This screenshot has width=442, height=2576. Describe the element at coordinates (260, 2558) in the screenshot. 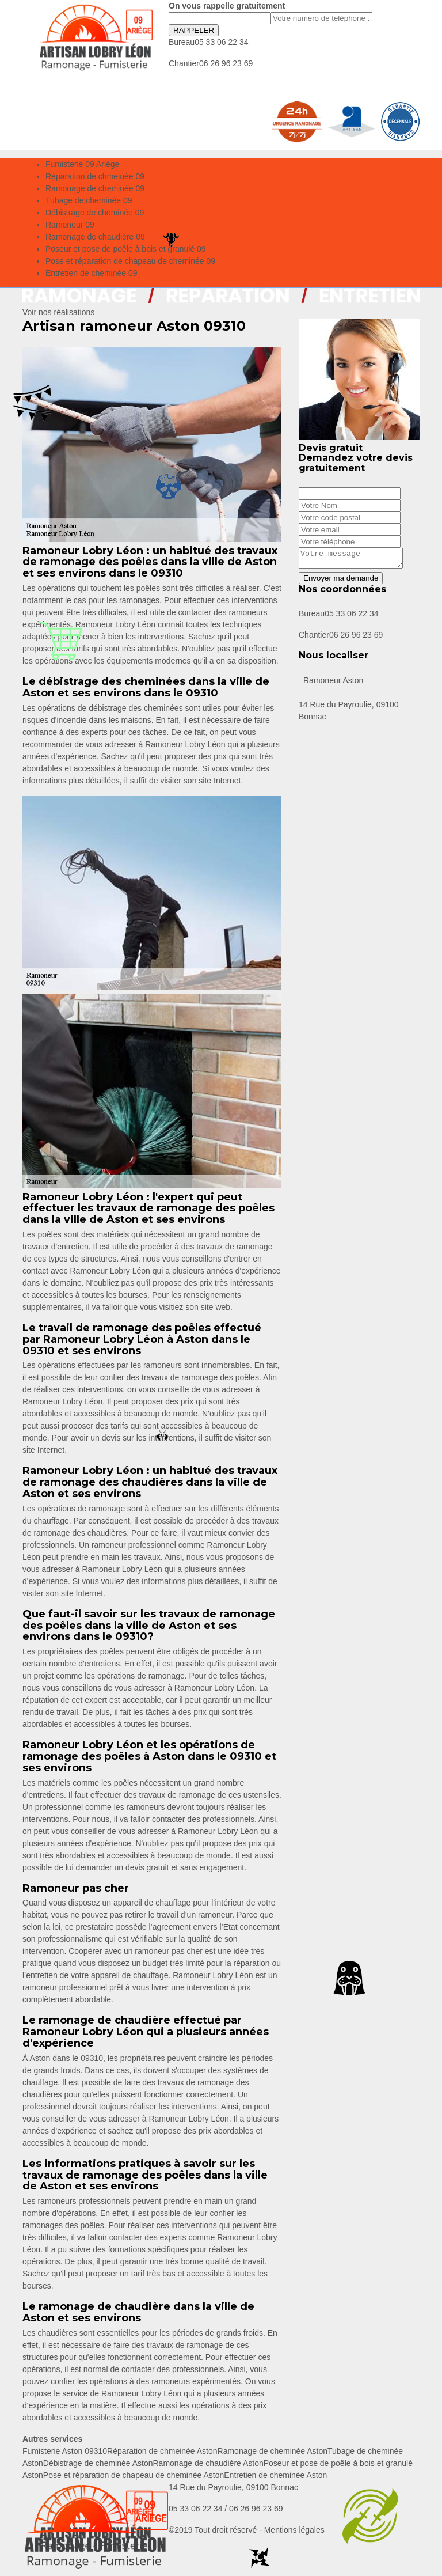

I see `shuriken or ninja throwing star weapon icon` at that location.